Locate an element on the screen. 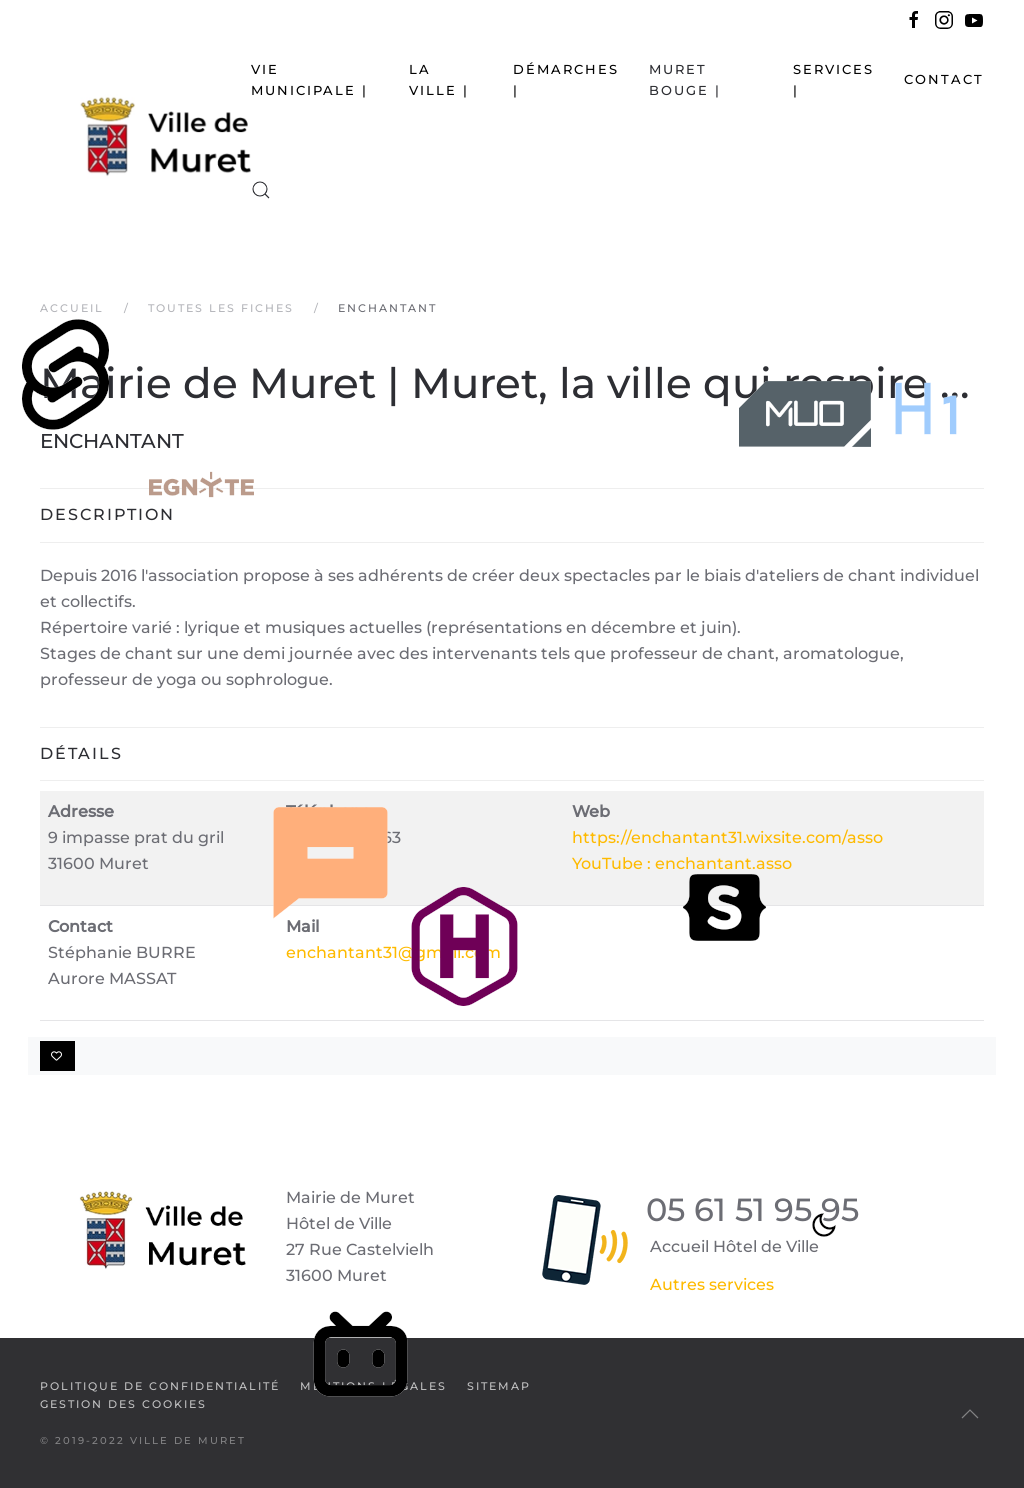 The width and height of the screenshot is (1024, 1488). open messaging or chat is located at coordinates (330, 858).